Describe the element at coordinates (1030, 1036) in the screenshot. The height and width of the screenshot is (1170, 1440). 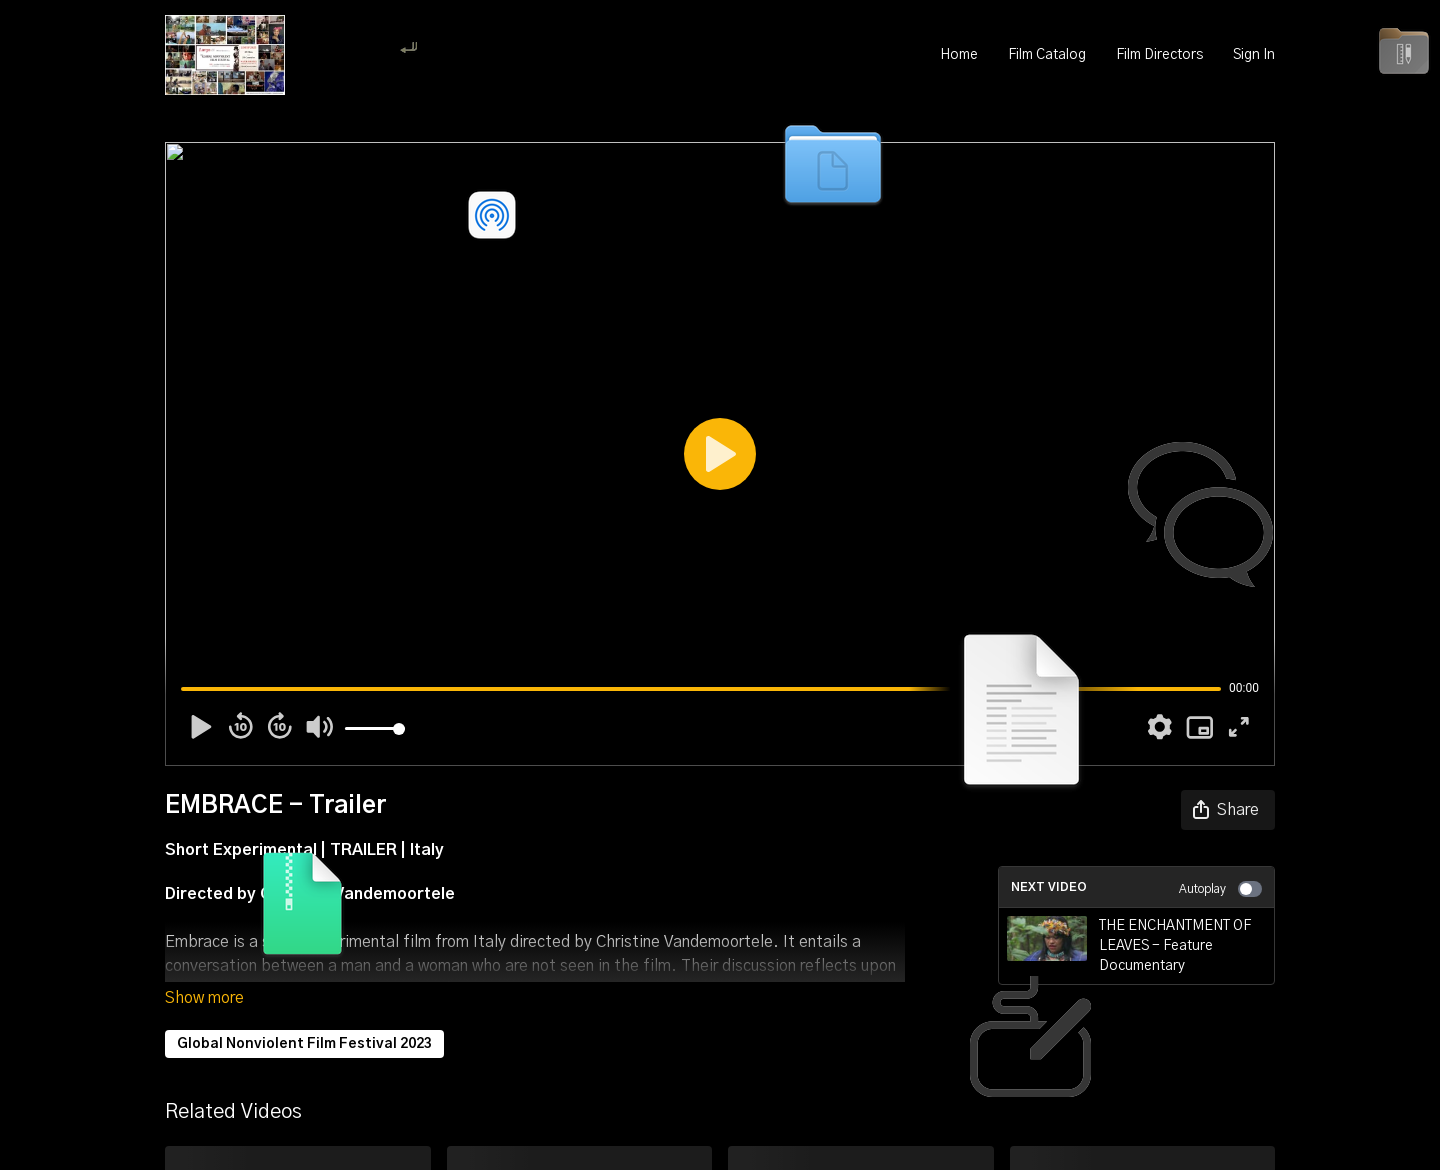
I see `configure wacom tablet settings` at that location.